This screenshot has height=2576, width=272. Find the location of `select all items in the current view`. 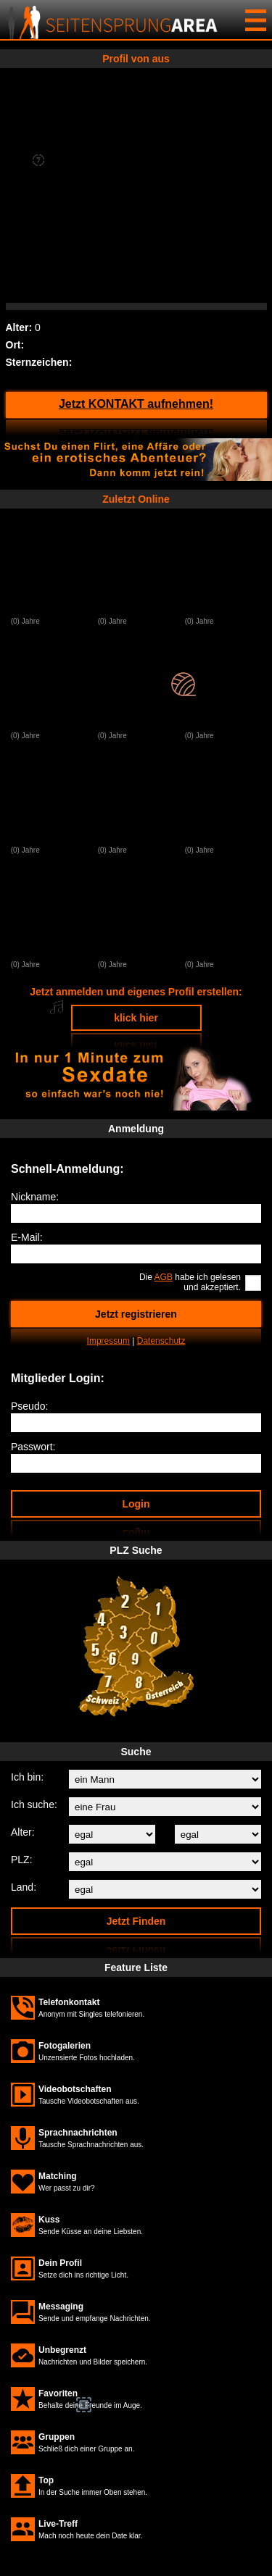

select all items in the current view is located at coordinates (83, 2404).